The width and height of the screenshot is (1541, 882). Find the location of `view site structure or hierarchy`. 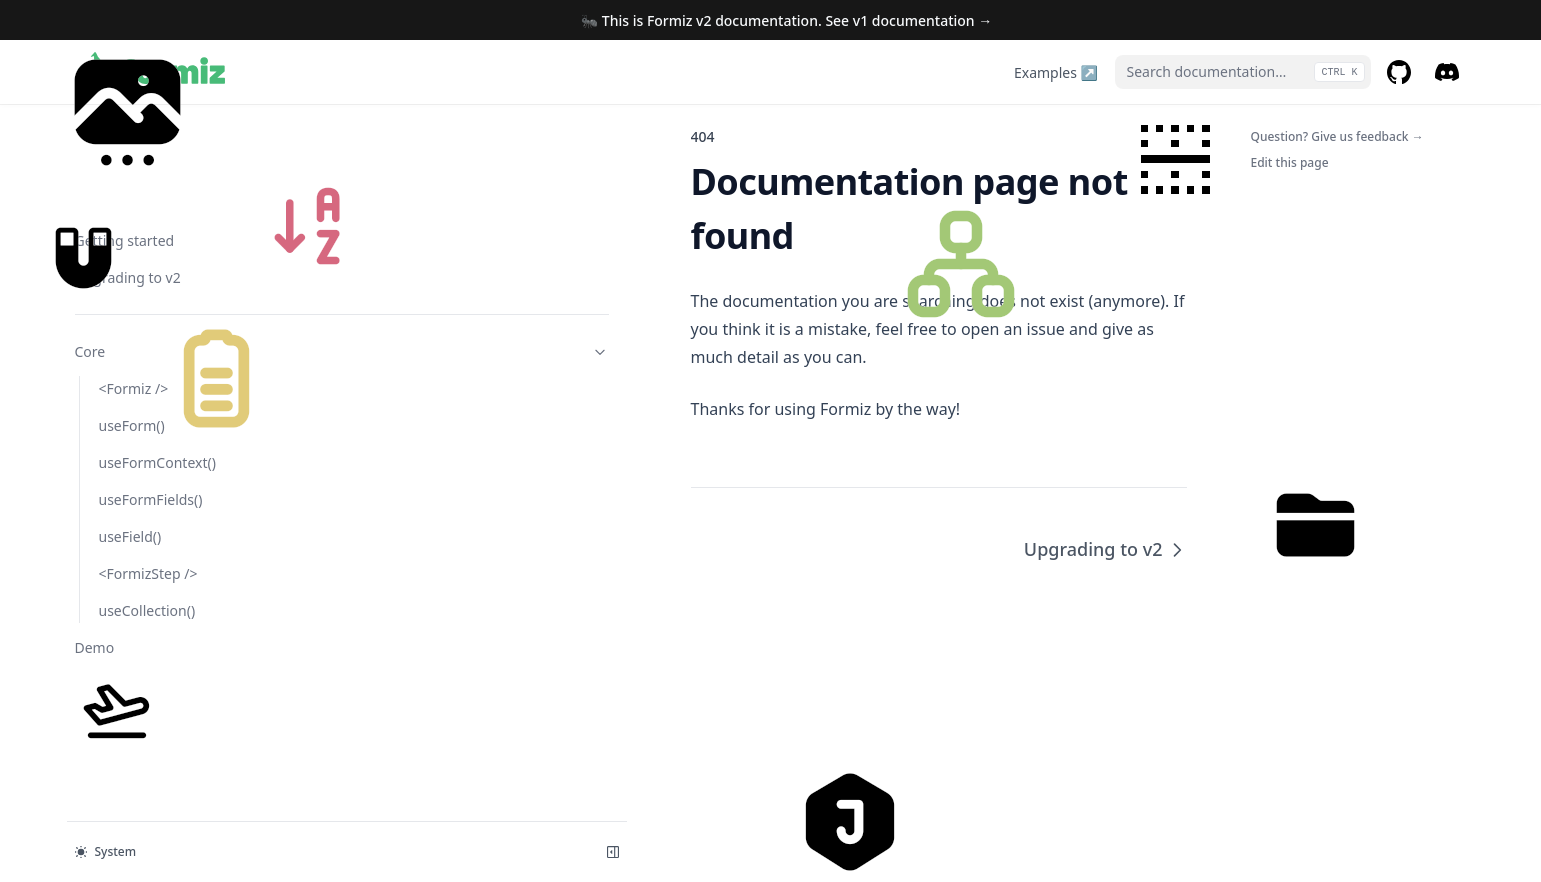

view site structure or hierarchy is located at coordinates (961, 264).